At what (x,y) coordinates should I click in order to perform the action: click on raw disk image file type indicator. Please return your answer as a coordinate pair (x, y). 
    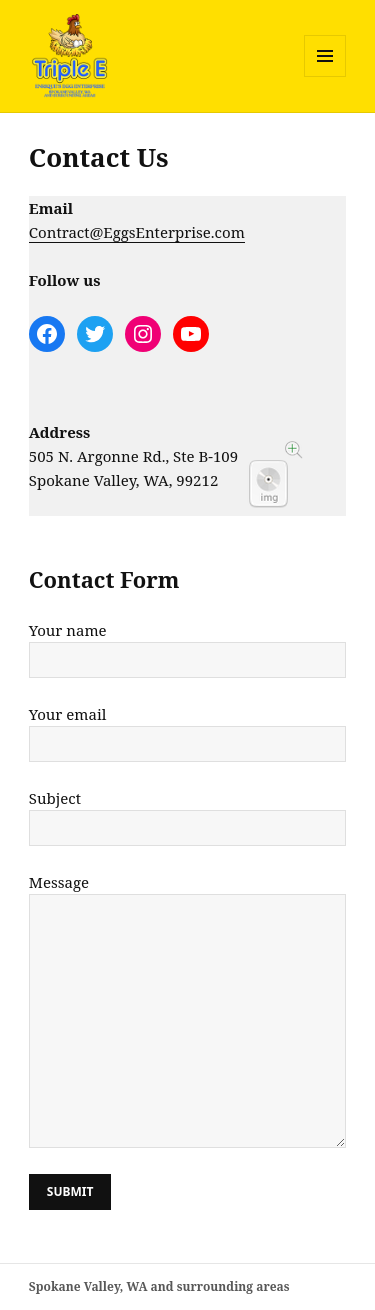
    Looking at the image, I should click on (268, 483).